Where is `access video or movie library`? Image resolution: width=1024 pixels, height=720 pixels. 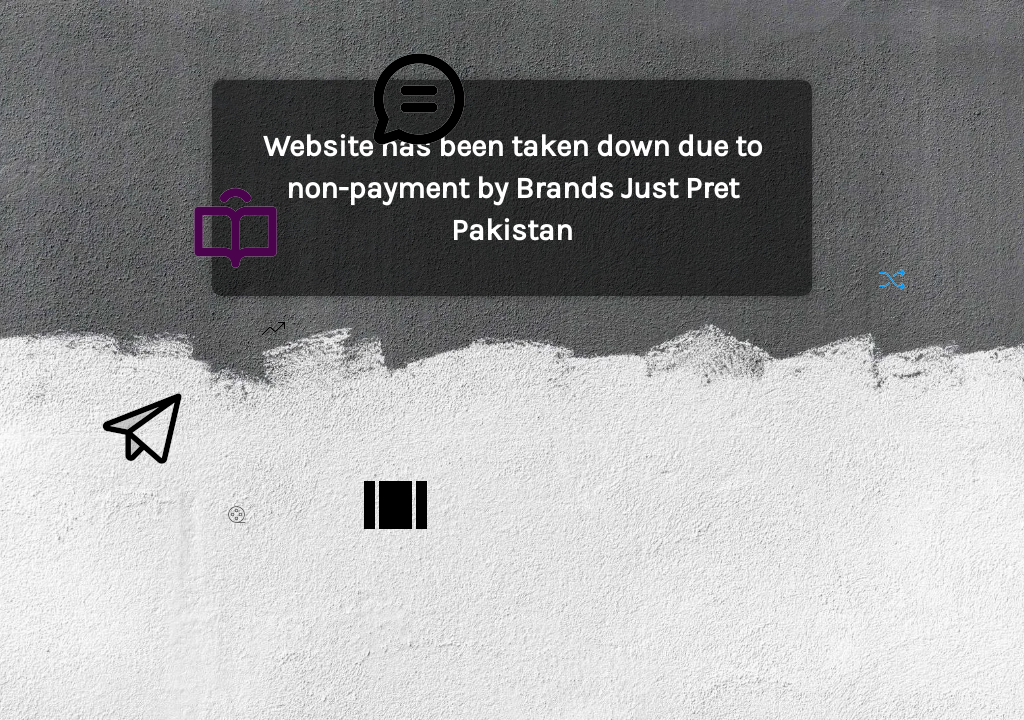 access video or movie library is located at coordinates (236, 514).